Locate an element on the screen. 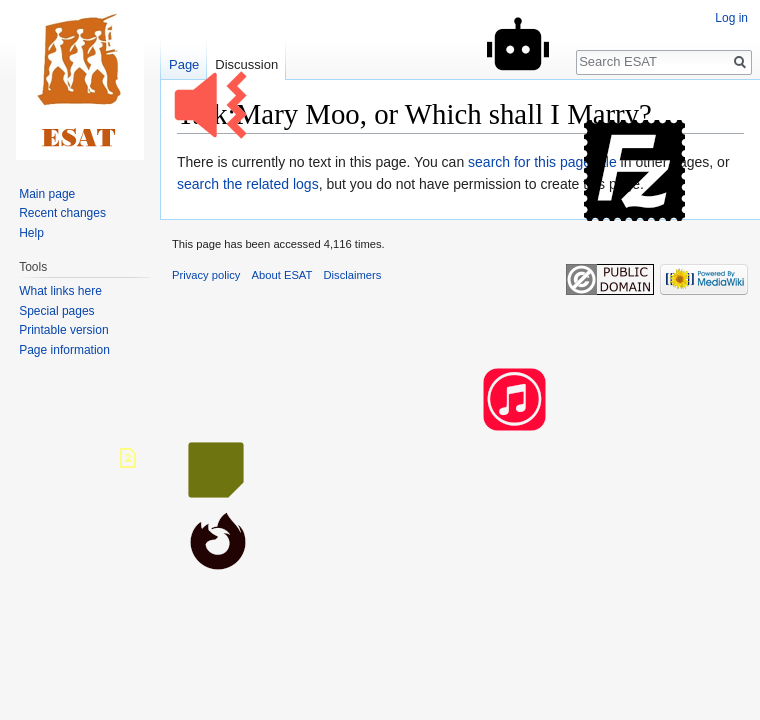 The image size is (760, 720). access AI assistant or chatbot features is located at coordinates (518, 47).